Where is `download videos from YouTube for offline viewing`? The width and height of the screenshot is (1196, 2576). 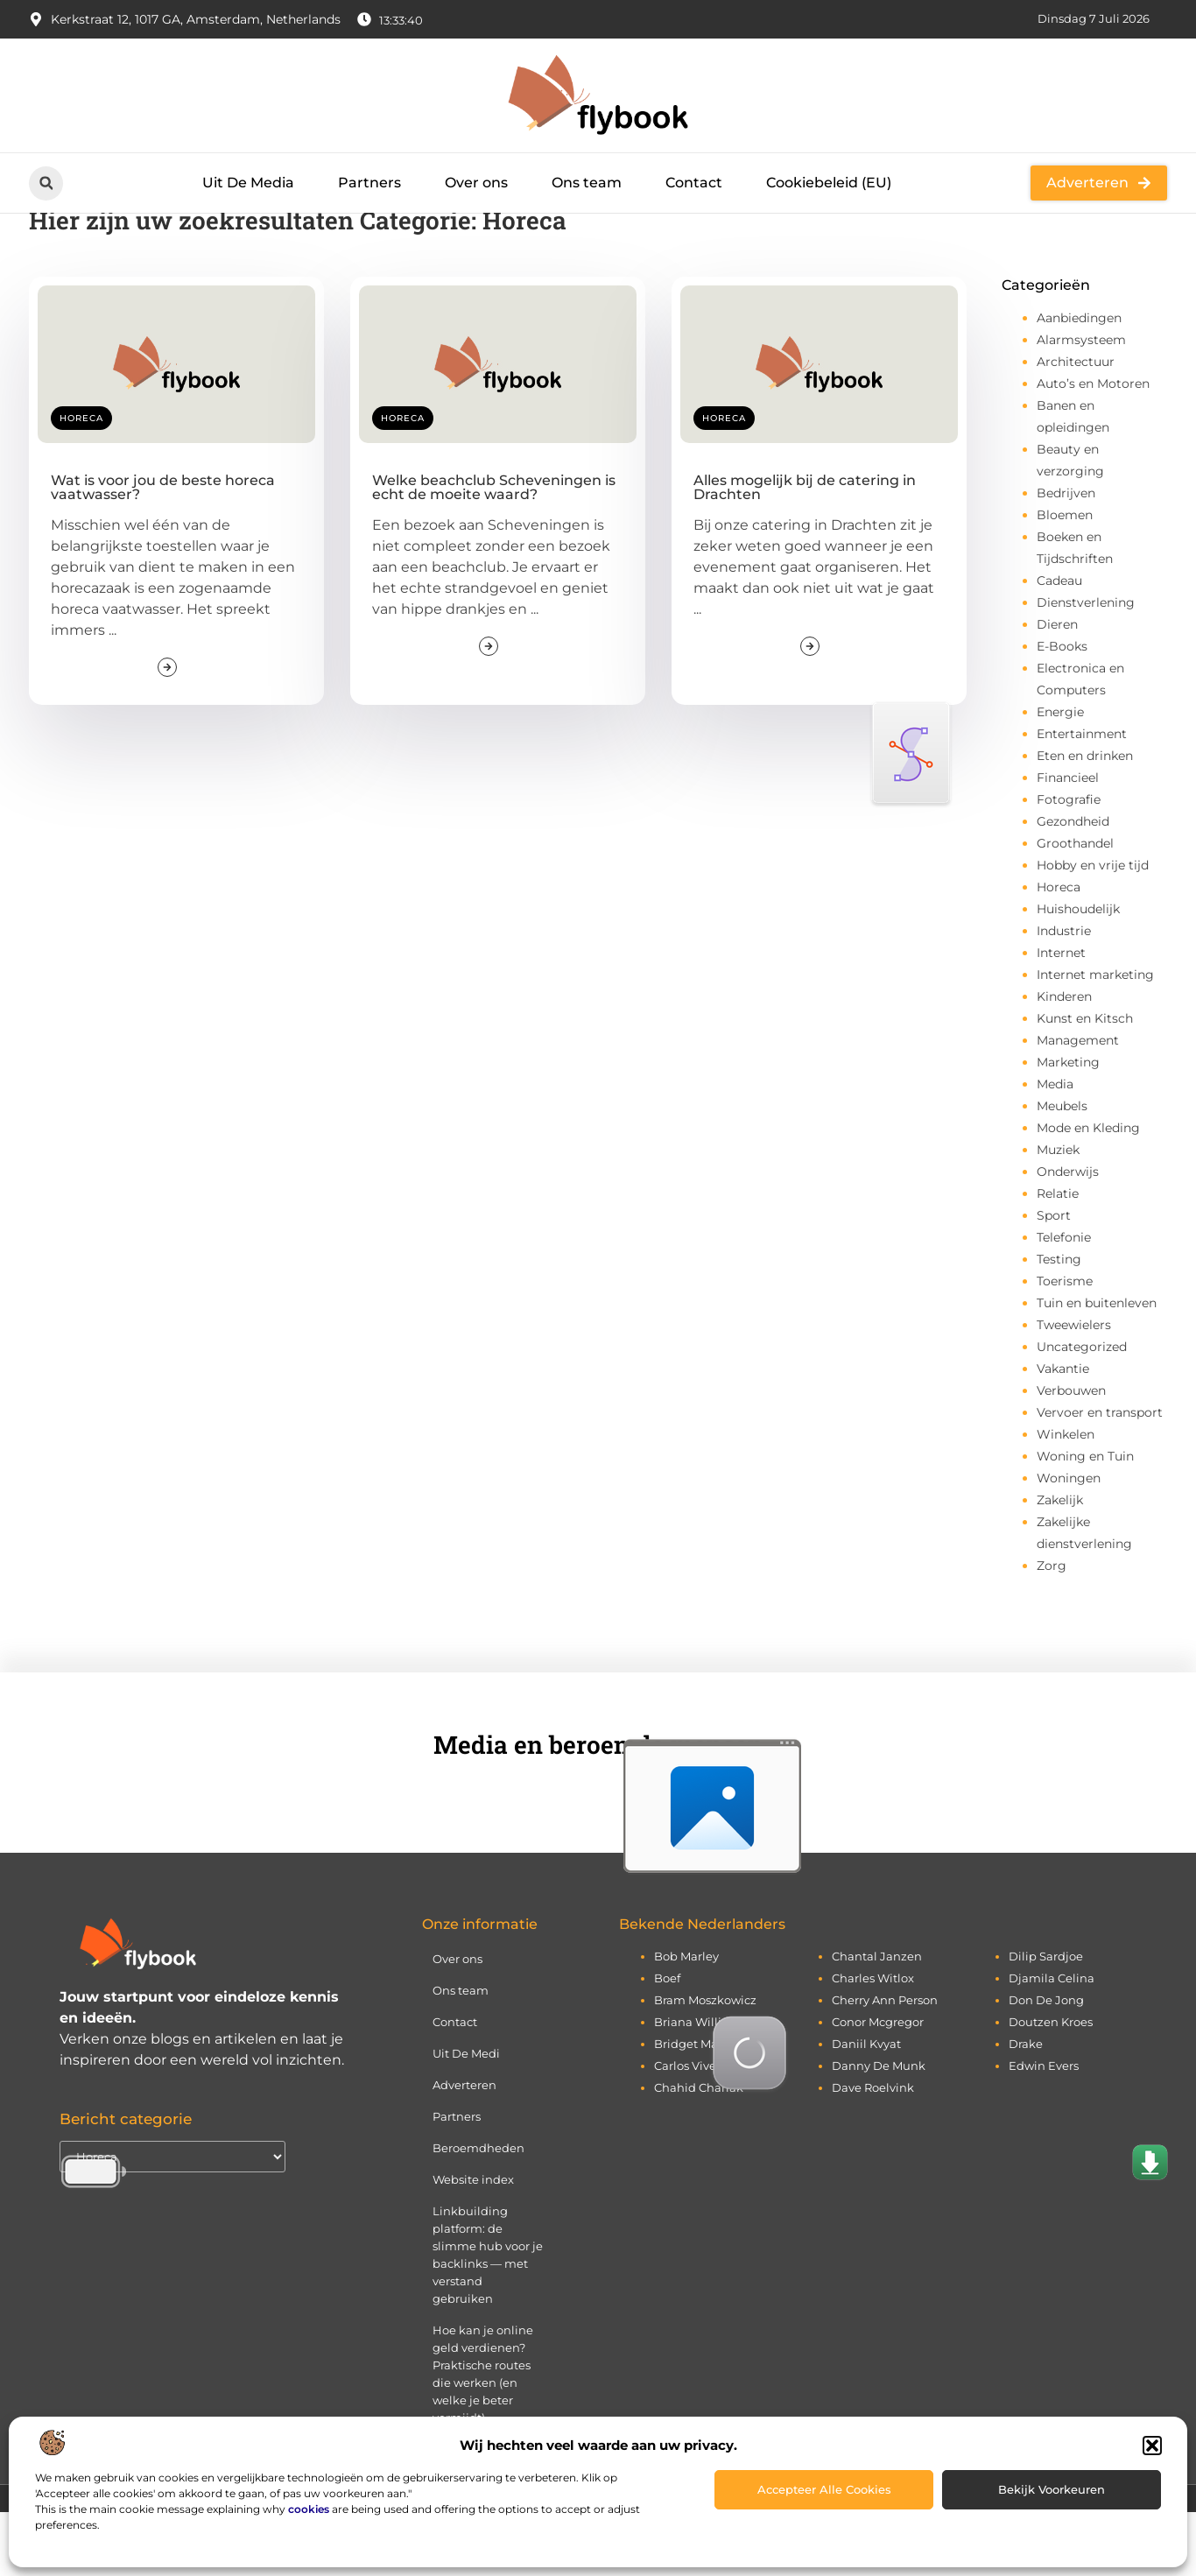 download videos from YouTube for offline viewing is located at coordinates (1150, 2162).